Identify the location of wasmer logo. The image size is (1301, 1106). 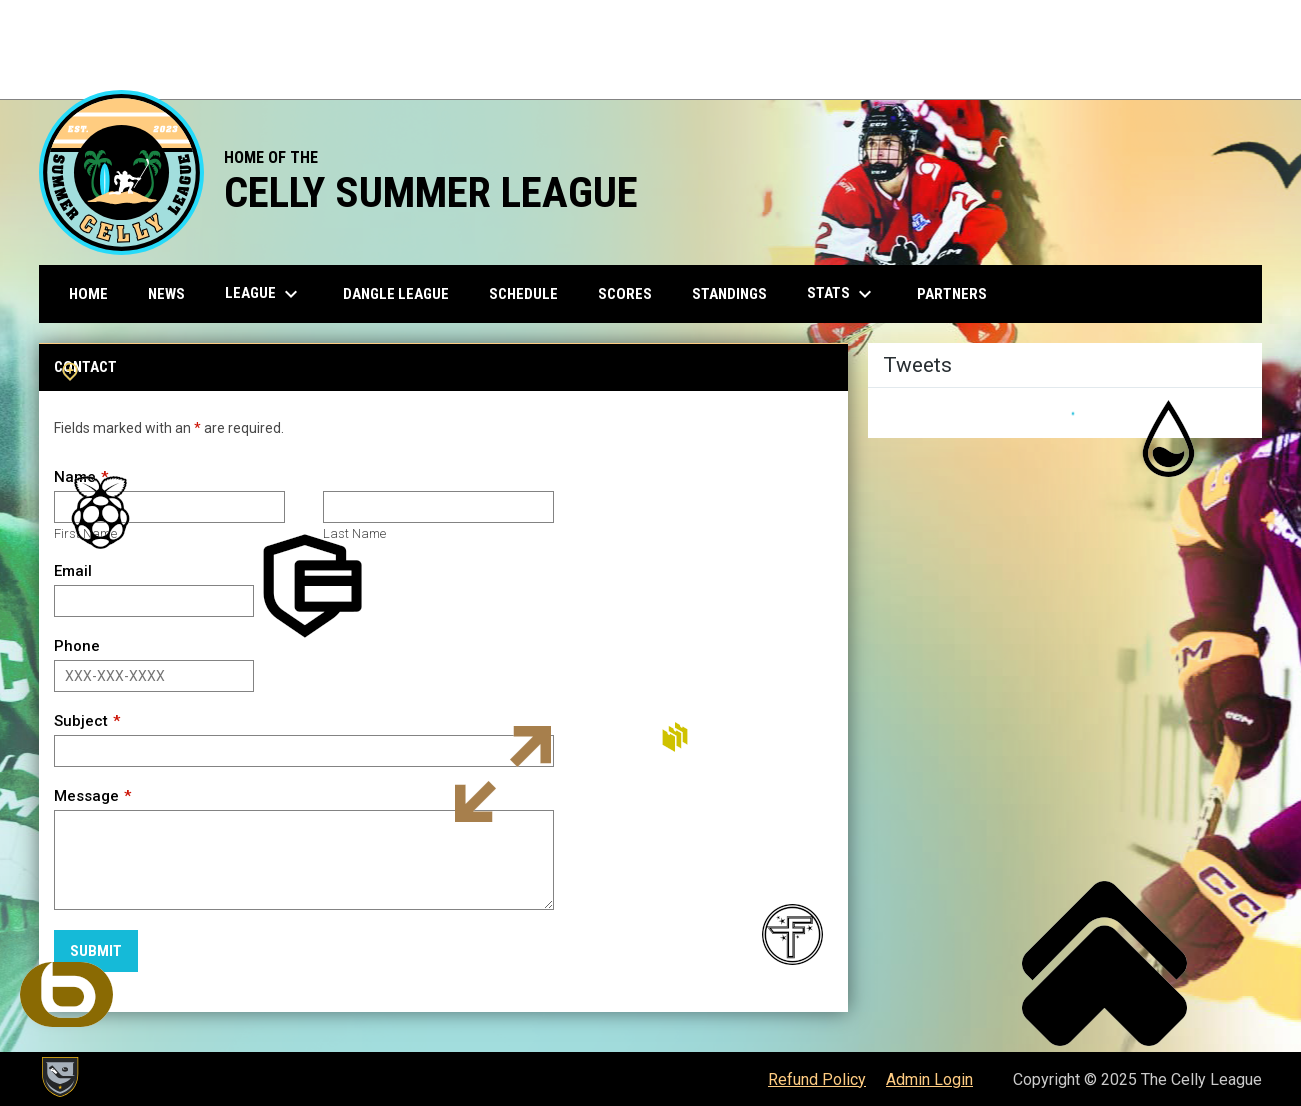
(675, 737).